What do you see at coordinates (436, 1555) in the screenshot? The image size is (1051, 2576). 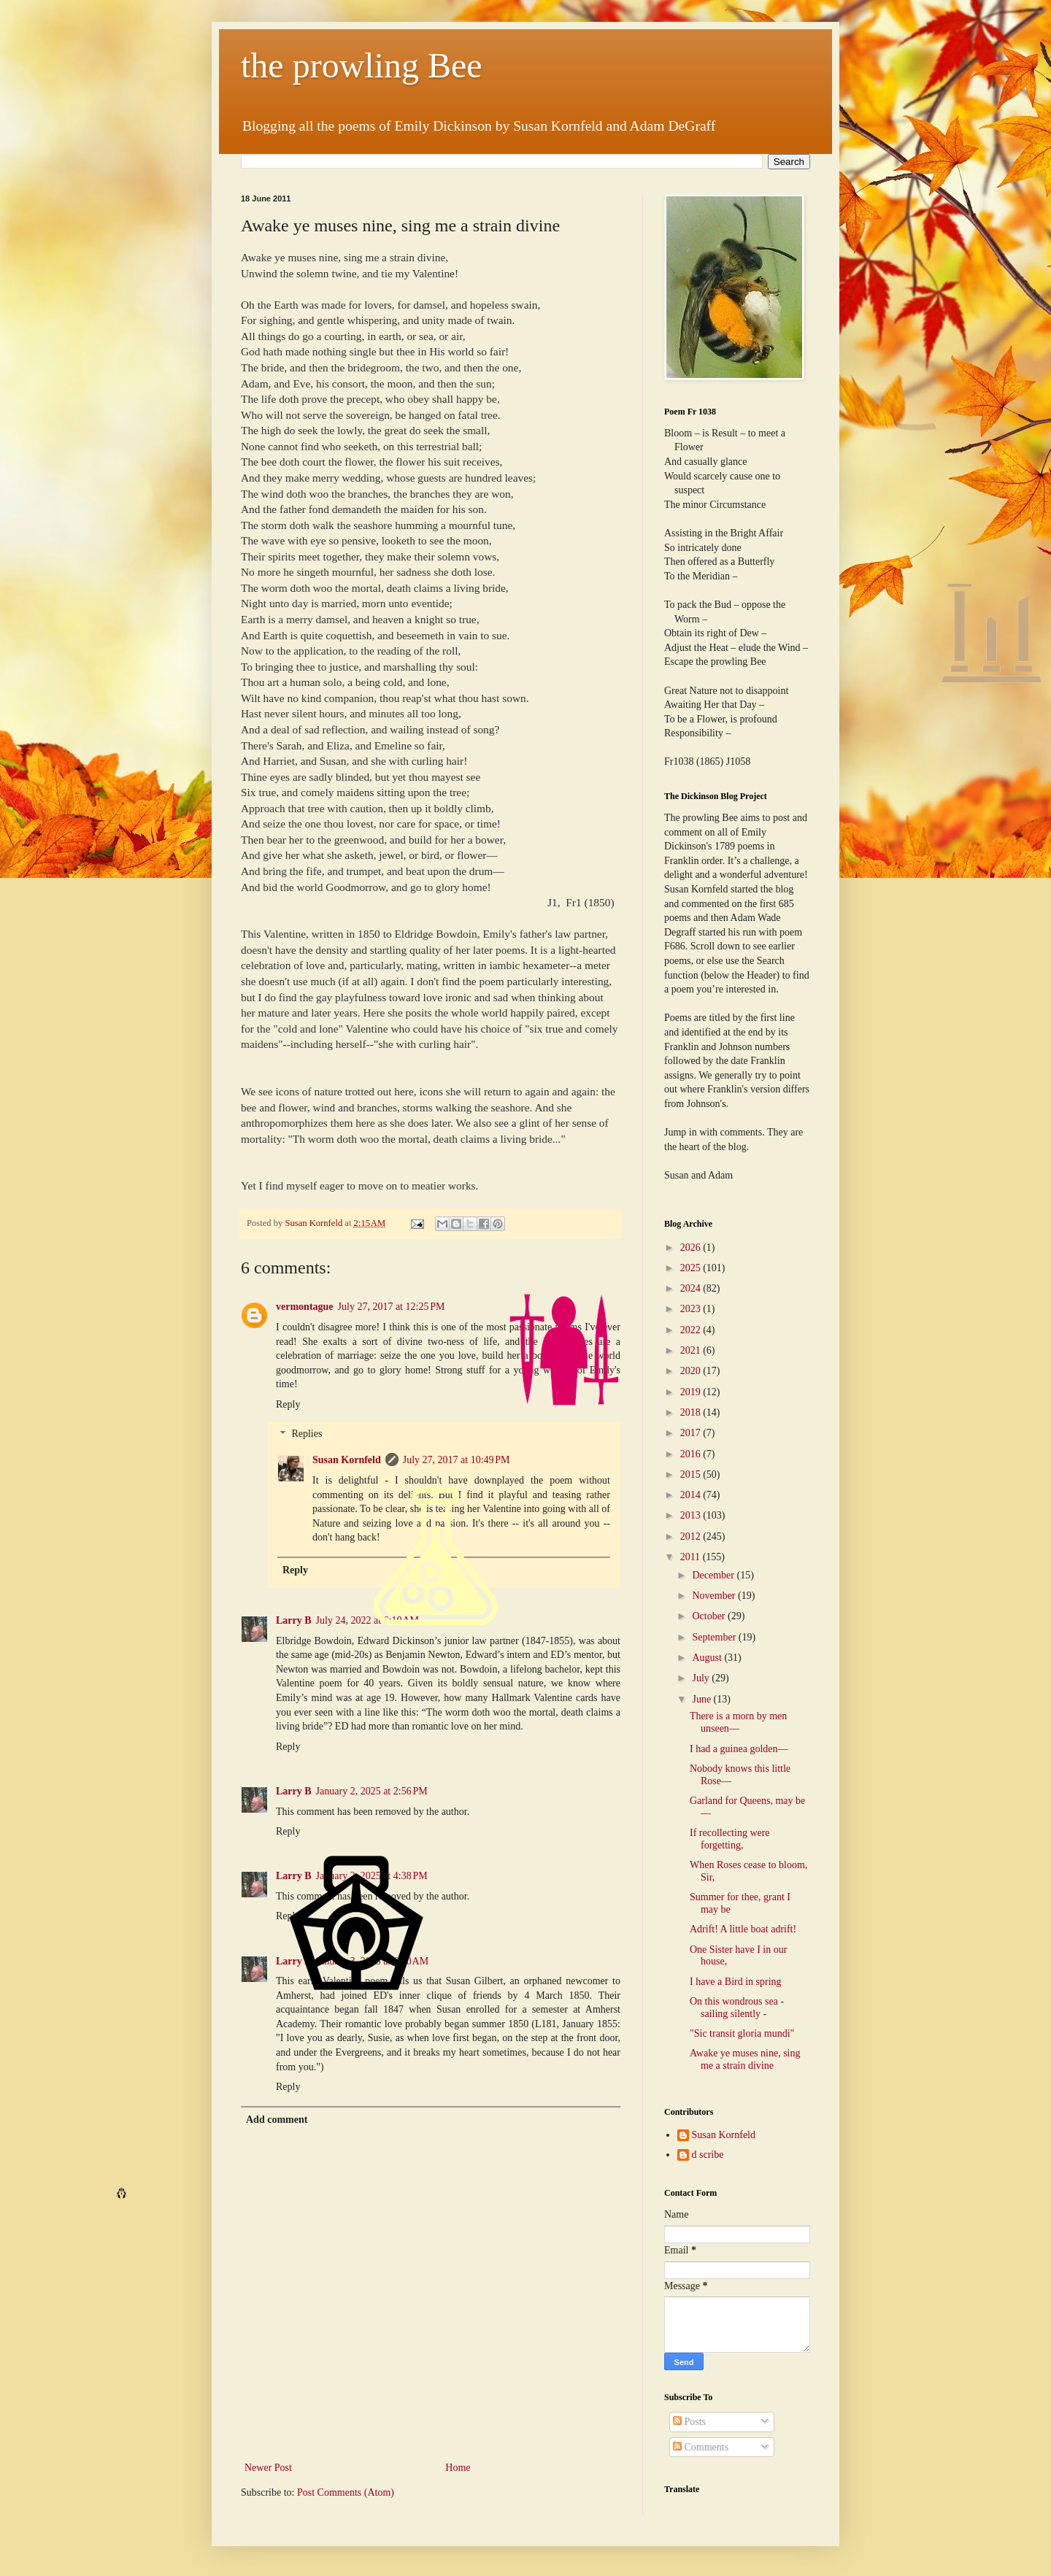 I see `access the chemistry or science section` at bounding box center [436, 1555].